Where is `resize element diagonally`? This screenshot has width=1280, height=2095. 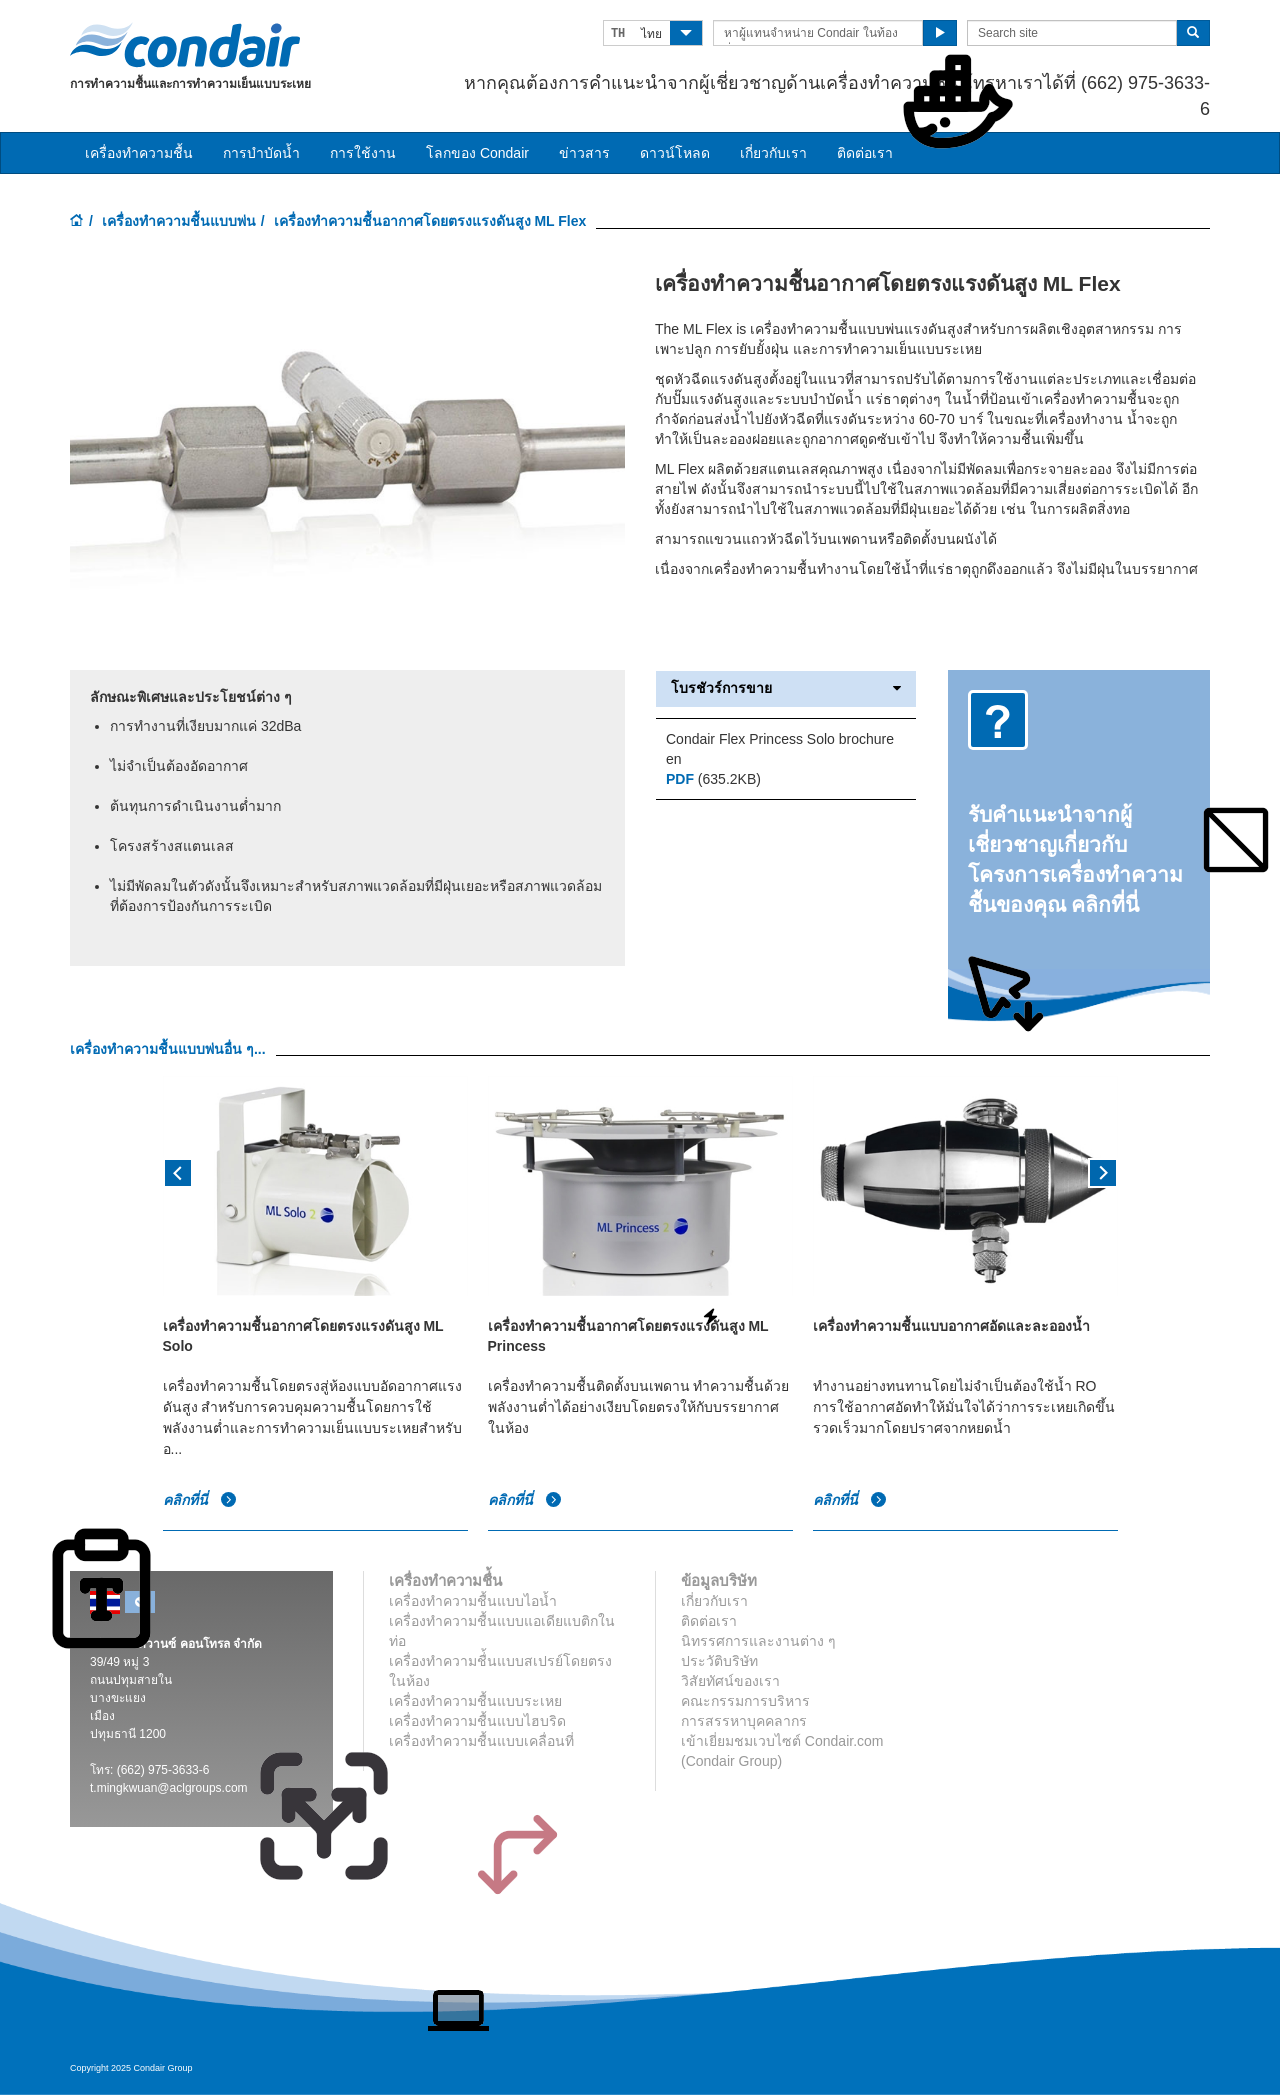 resize element diagonally is located at coordinates (517, 1854).